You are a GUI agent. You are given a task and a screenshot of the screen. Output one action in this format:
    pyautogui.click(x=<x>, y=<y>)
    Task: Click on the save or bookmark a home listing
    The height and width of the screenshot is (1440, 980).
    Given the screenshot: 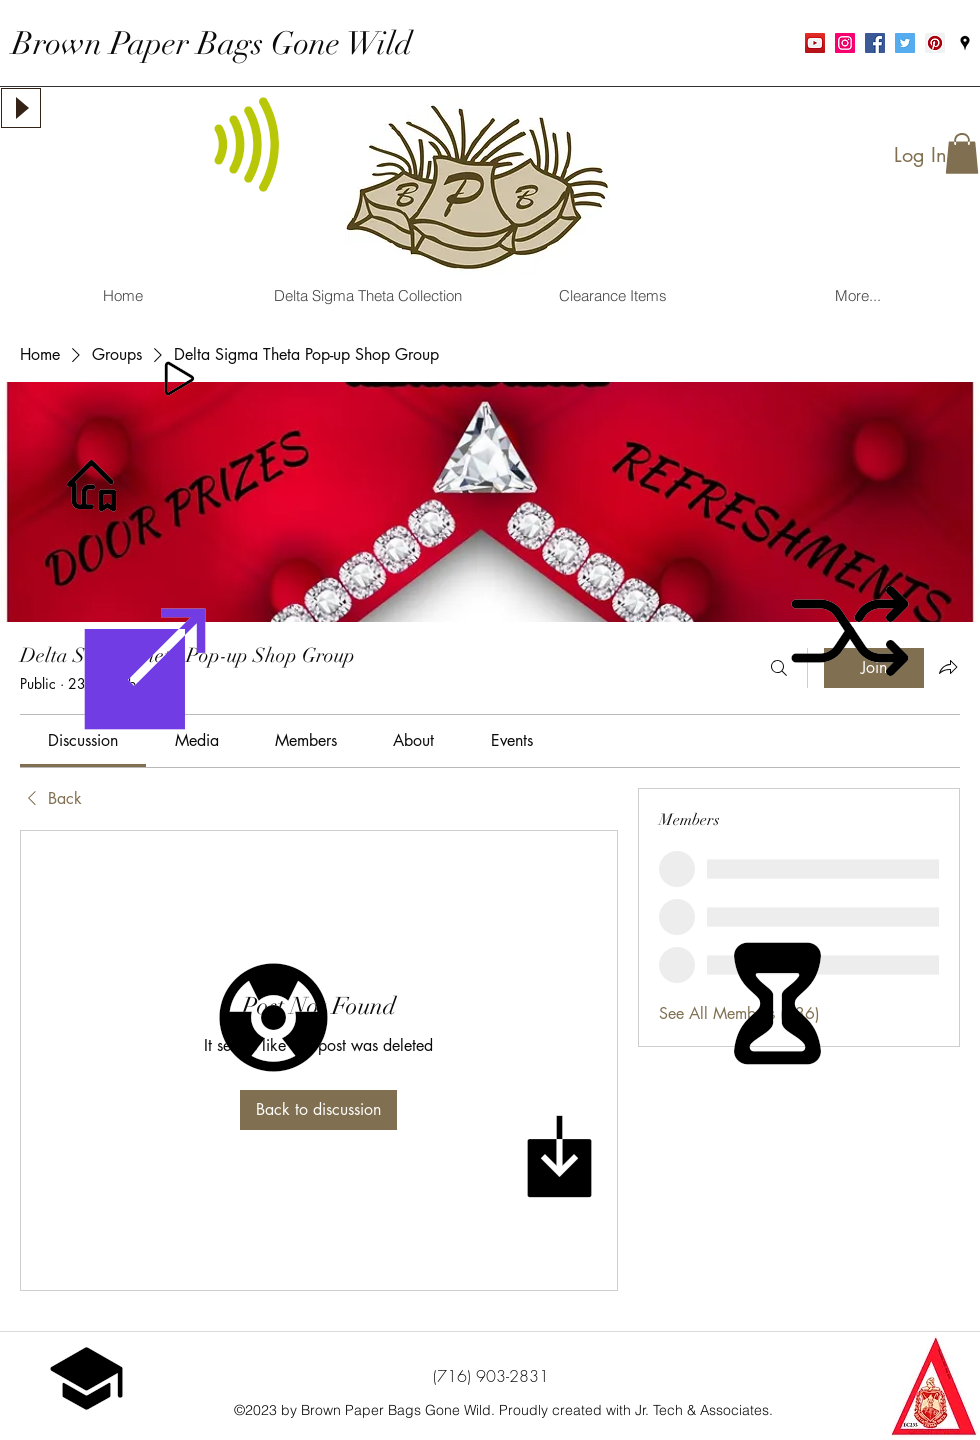 What is the action you would take?
    pyautogui.click(x=91, y=484)
    